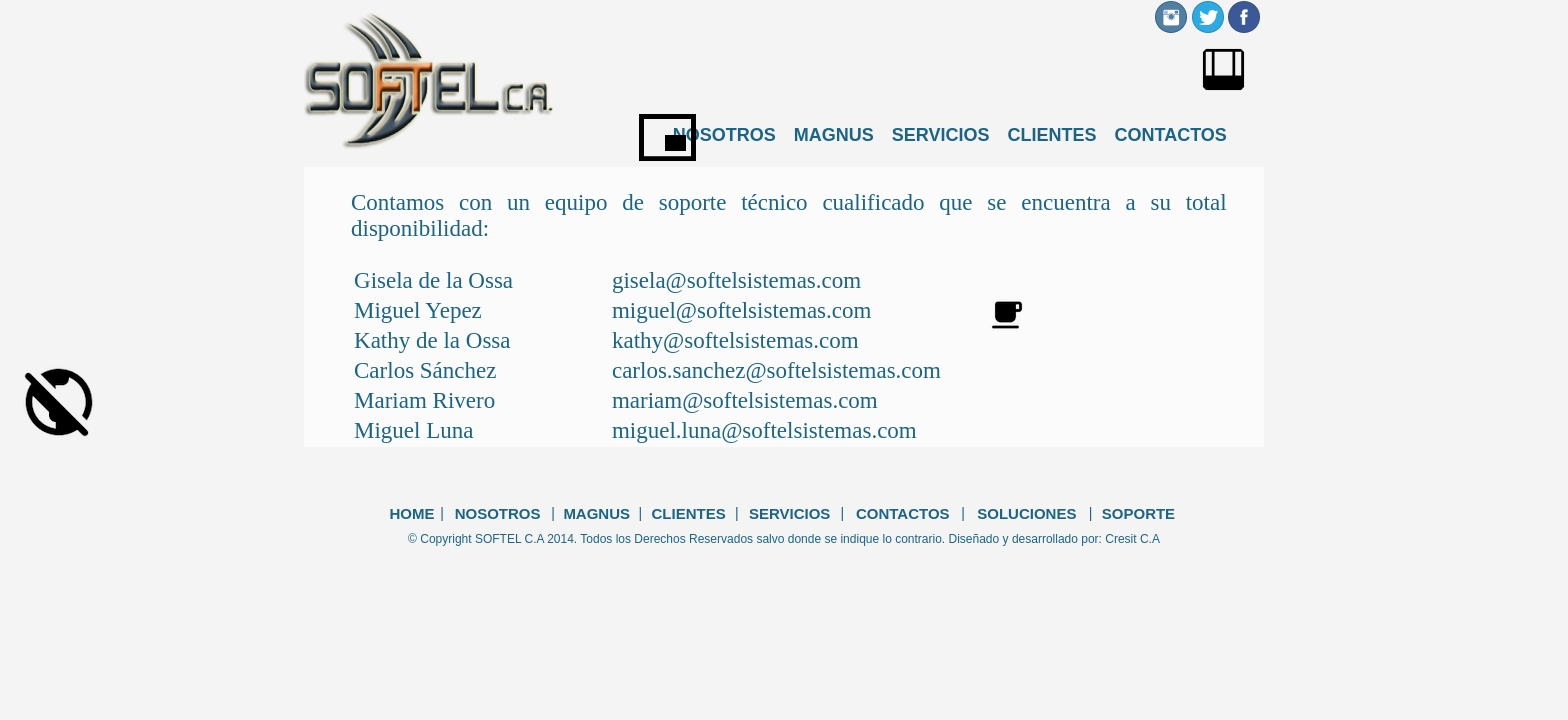  I want to click on toggle justified panel layout, so click(1223, 69).